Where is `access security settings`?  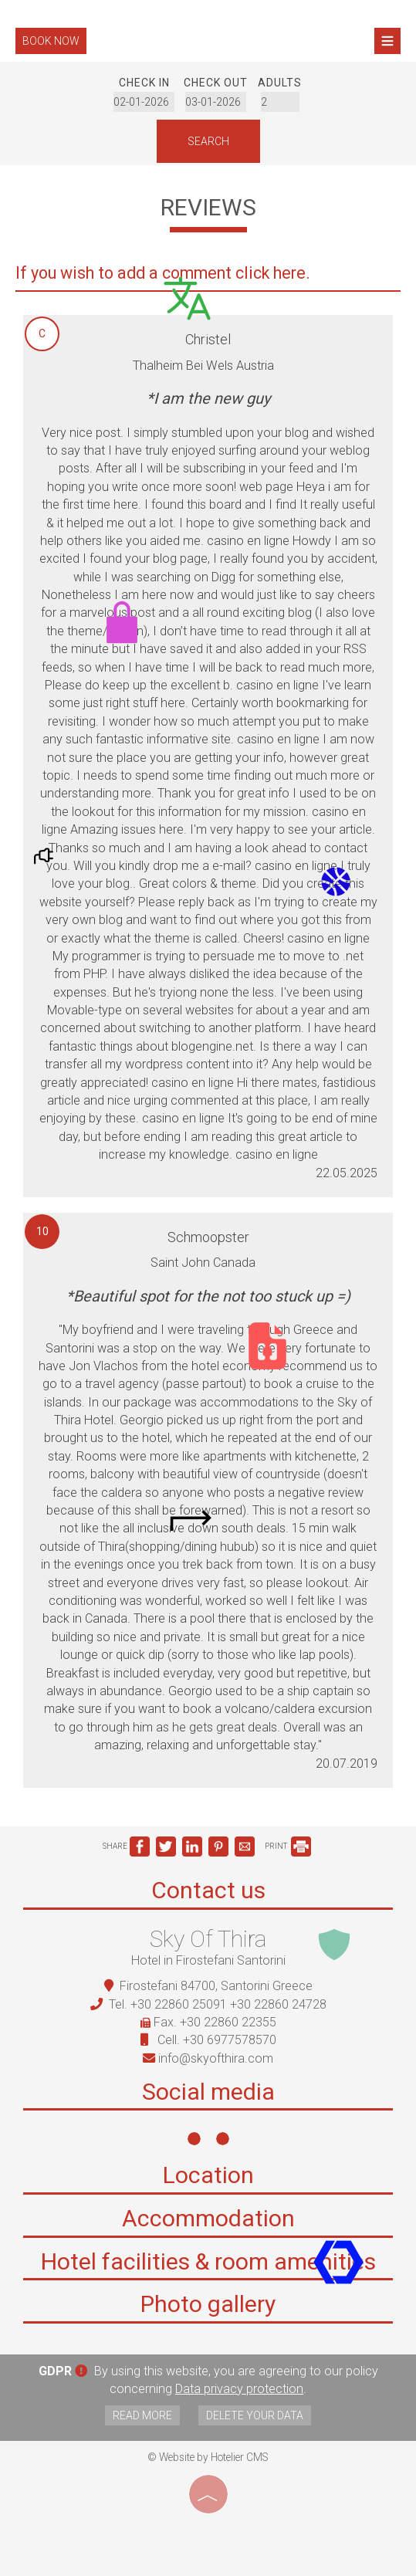 access security settings is located at coordinates (334, 1945).